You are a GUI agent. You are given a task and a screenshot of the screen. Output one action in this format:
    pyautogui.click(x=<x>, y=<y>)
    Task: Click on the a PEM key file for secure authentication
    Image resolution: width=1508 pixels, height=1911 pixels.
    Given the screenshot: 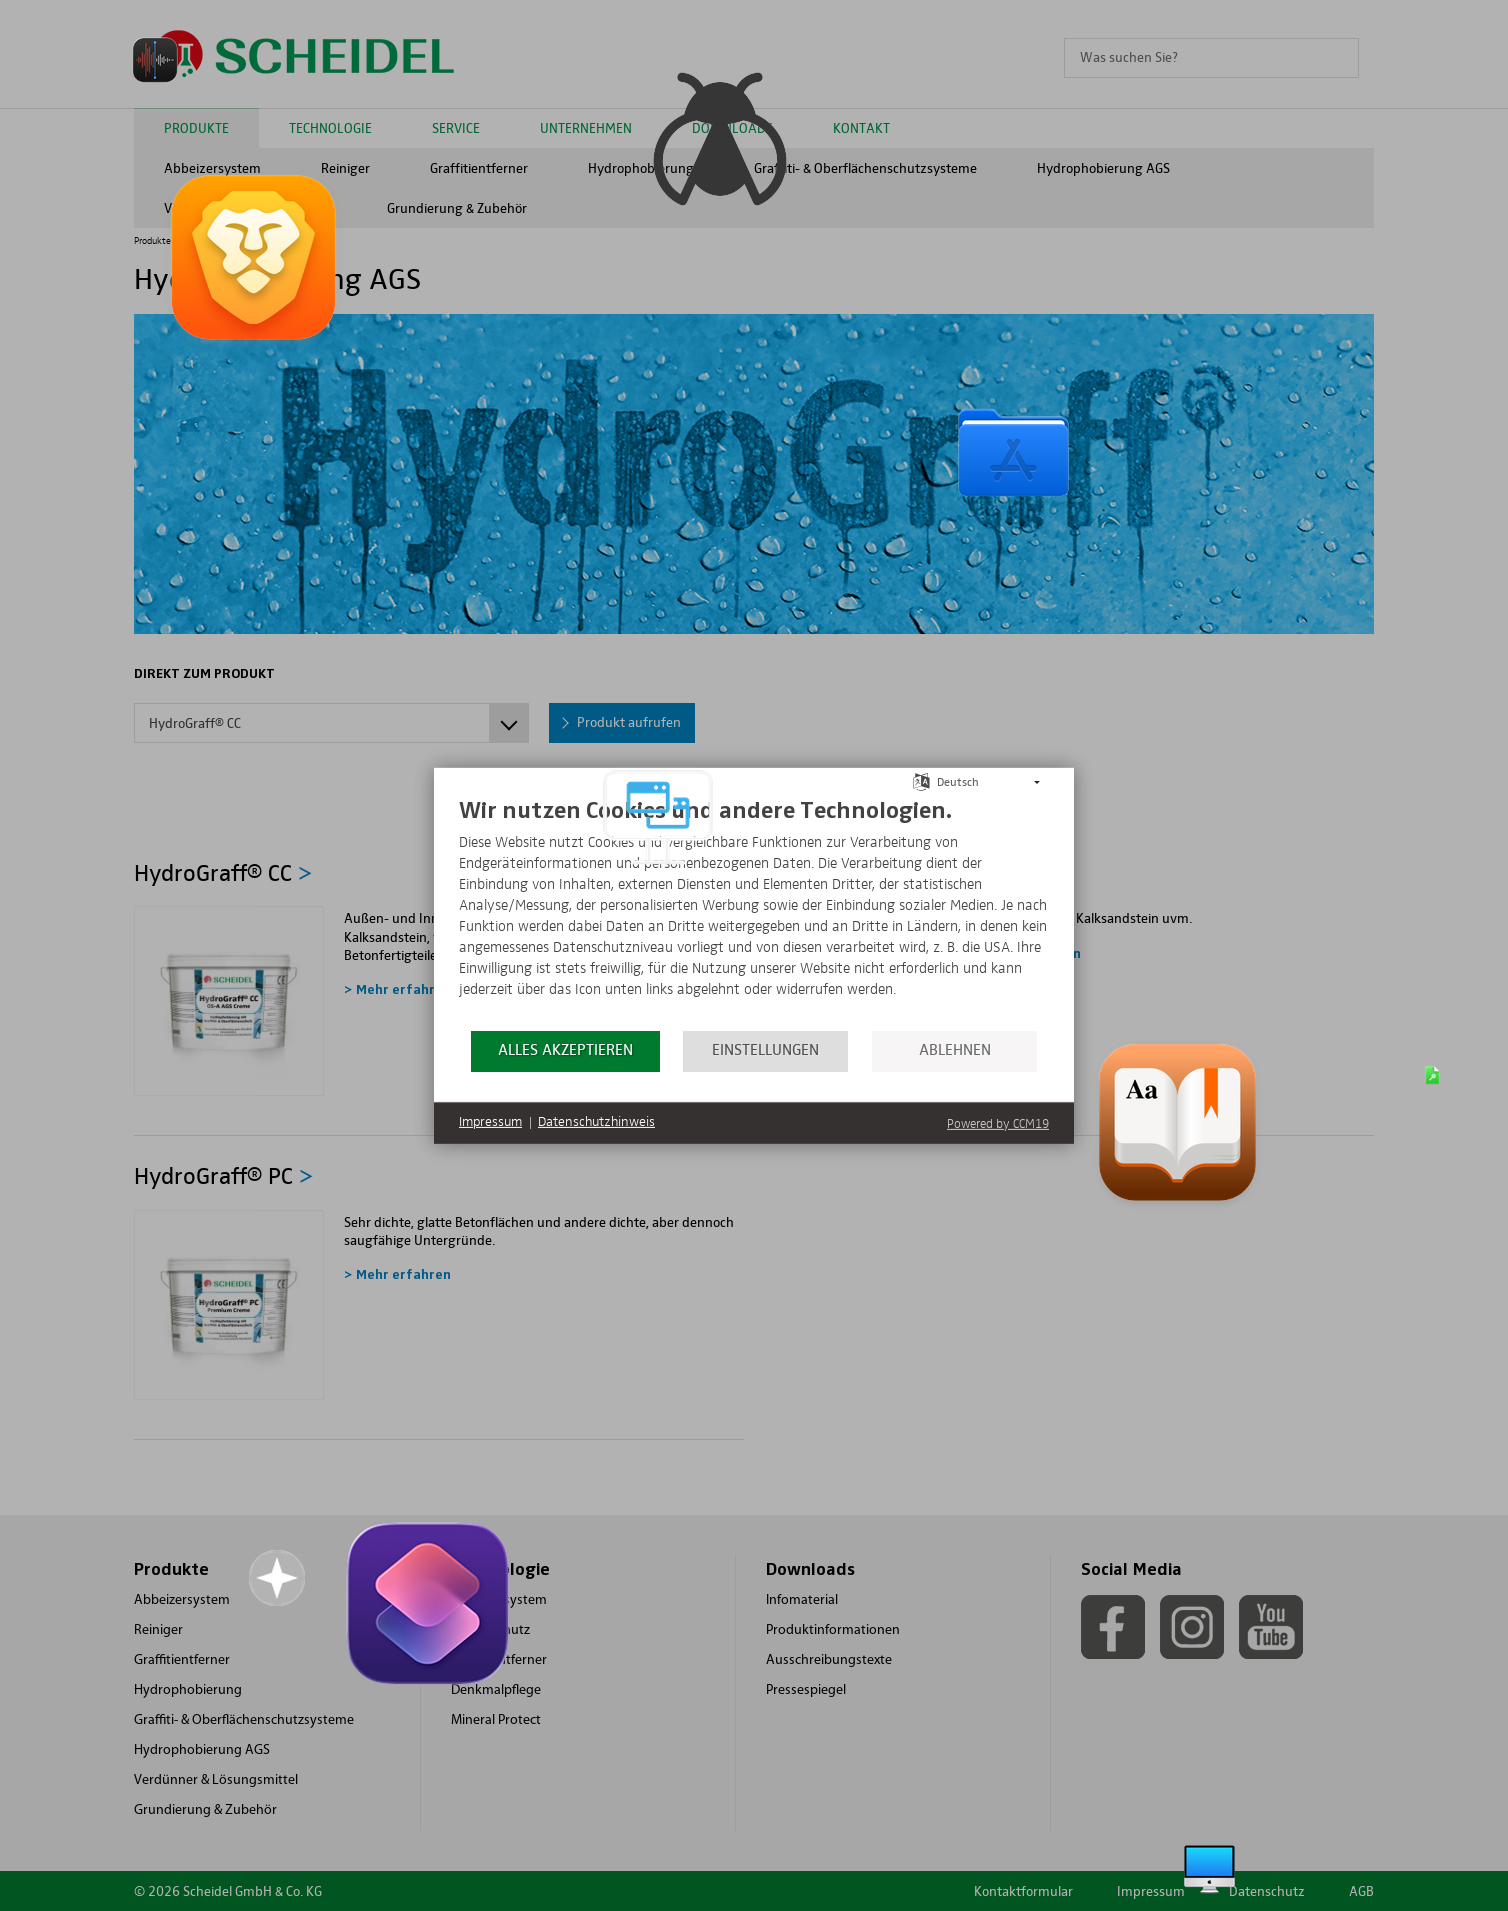 What is the action you would take?
    pyautogui.click(x=1432, y=1075)
    